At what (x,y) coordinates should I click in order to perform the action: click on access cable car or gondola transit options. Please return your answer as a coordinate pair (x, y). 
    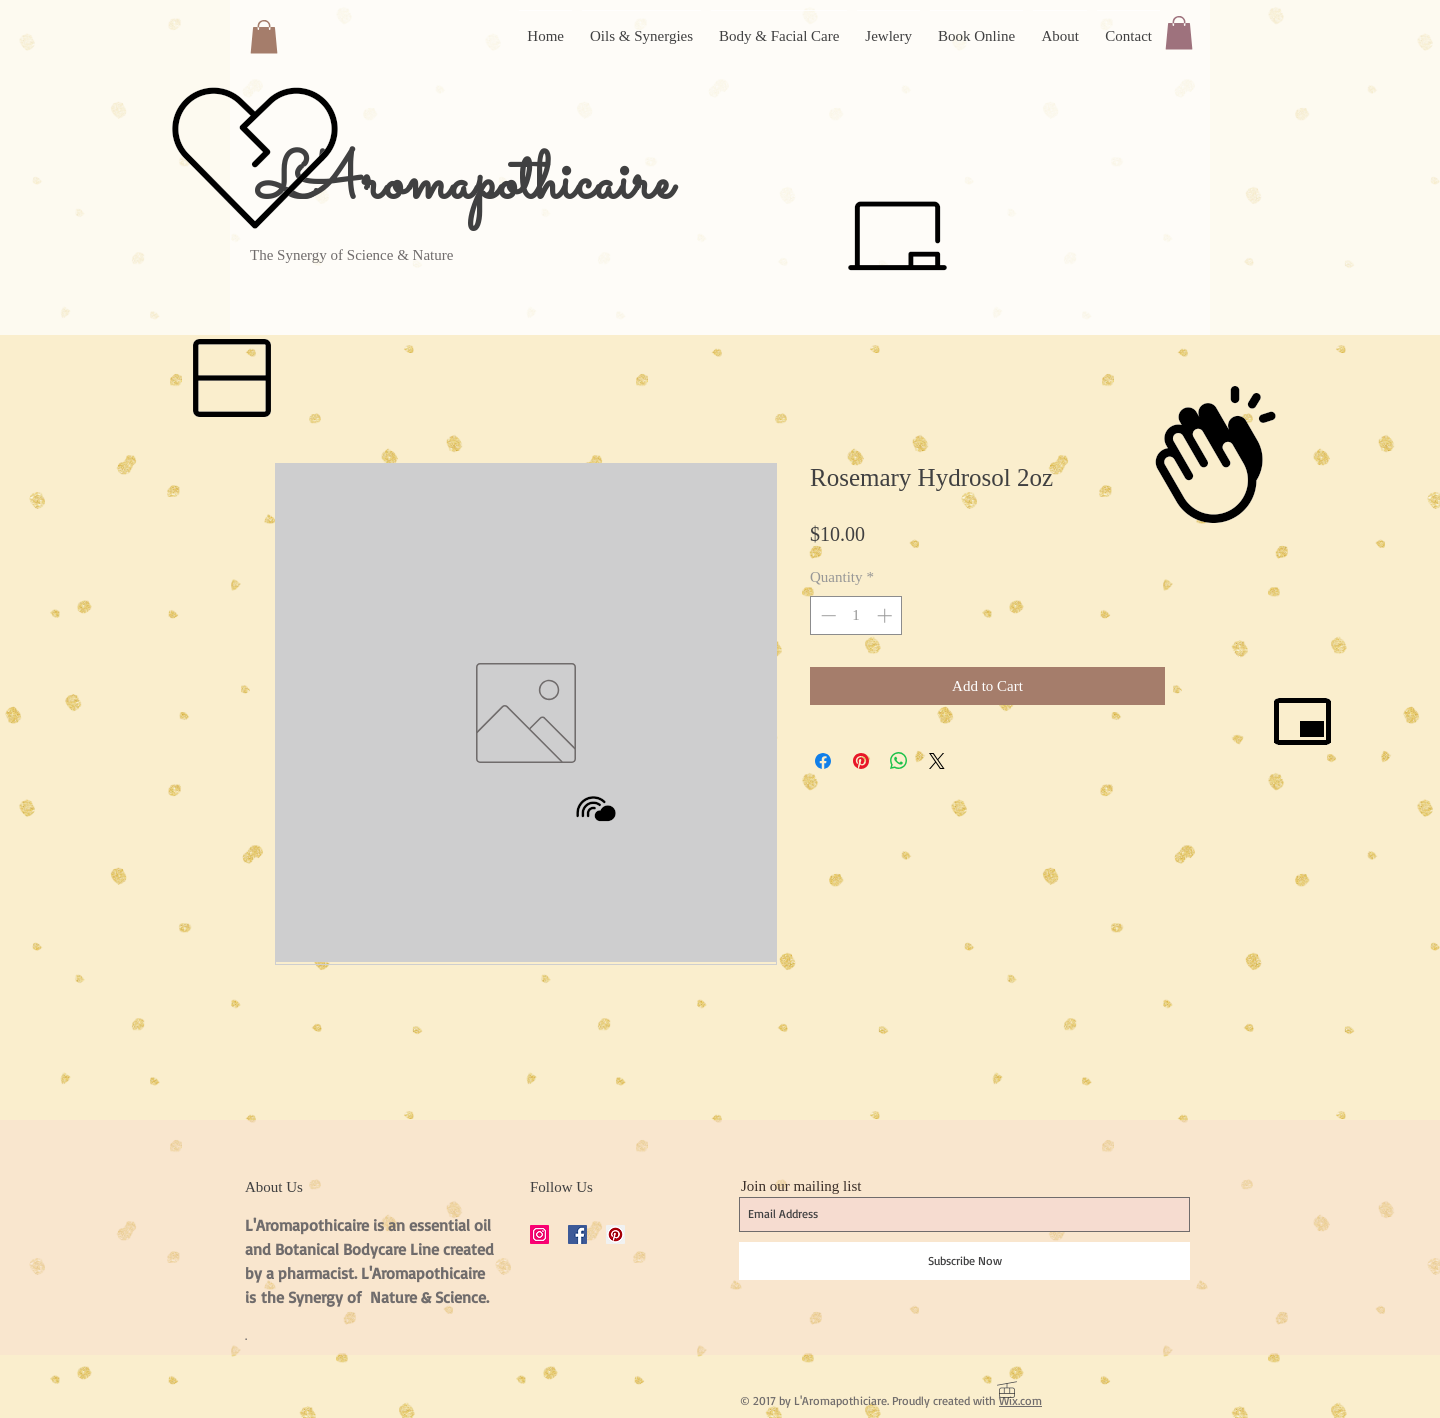
    Looking at the image, I should click on (1007, 1390).